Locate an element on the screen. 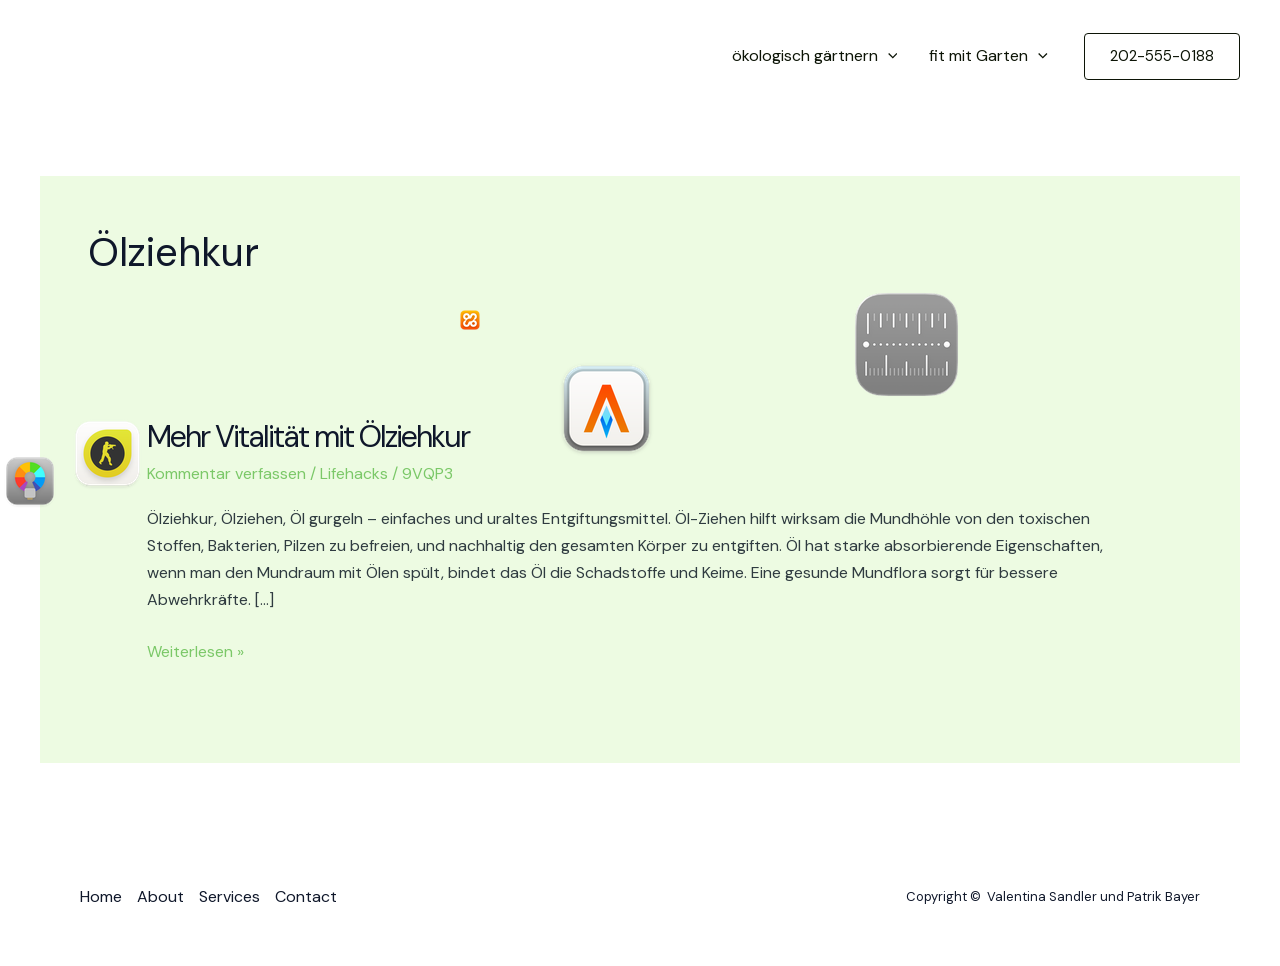 The width and height of the screenshot is (1280, 966). open the Measure app is located at coordinates (906, 344).